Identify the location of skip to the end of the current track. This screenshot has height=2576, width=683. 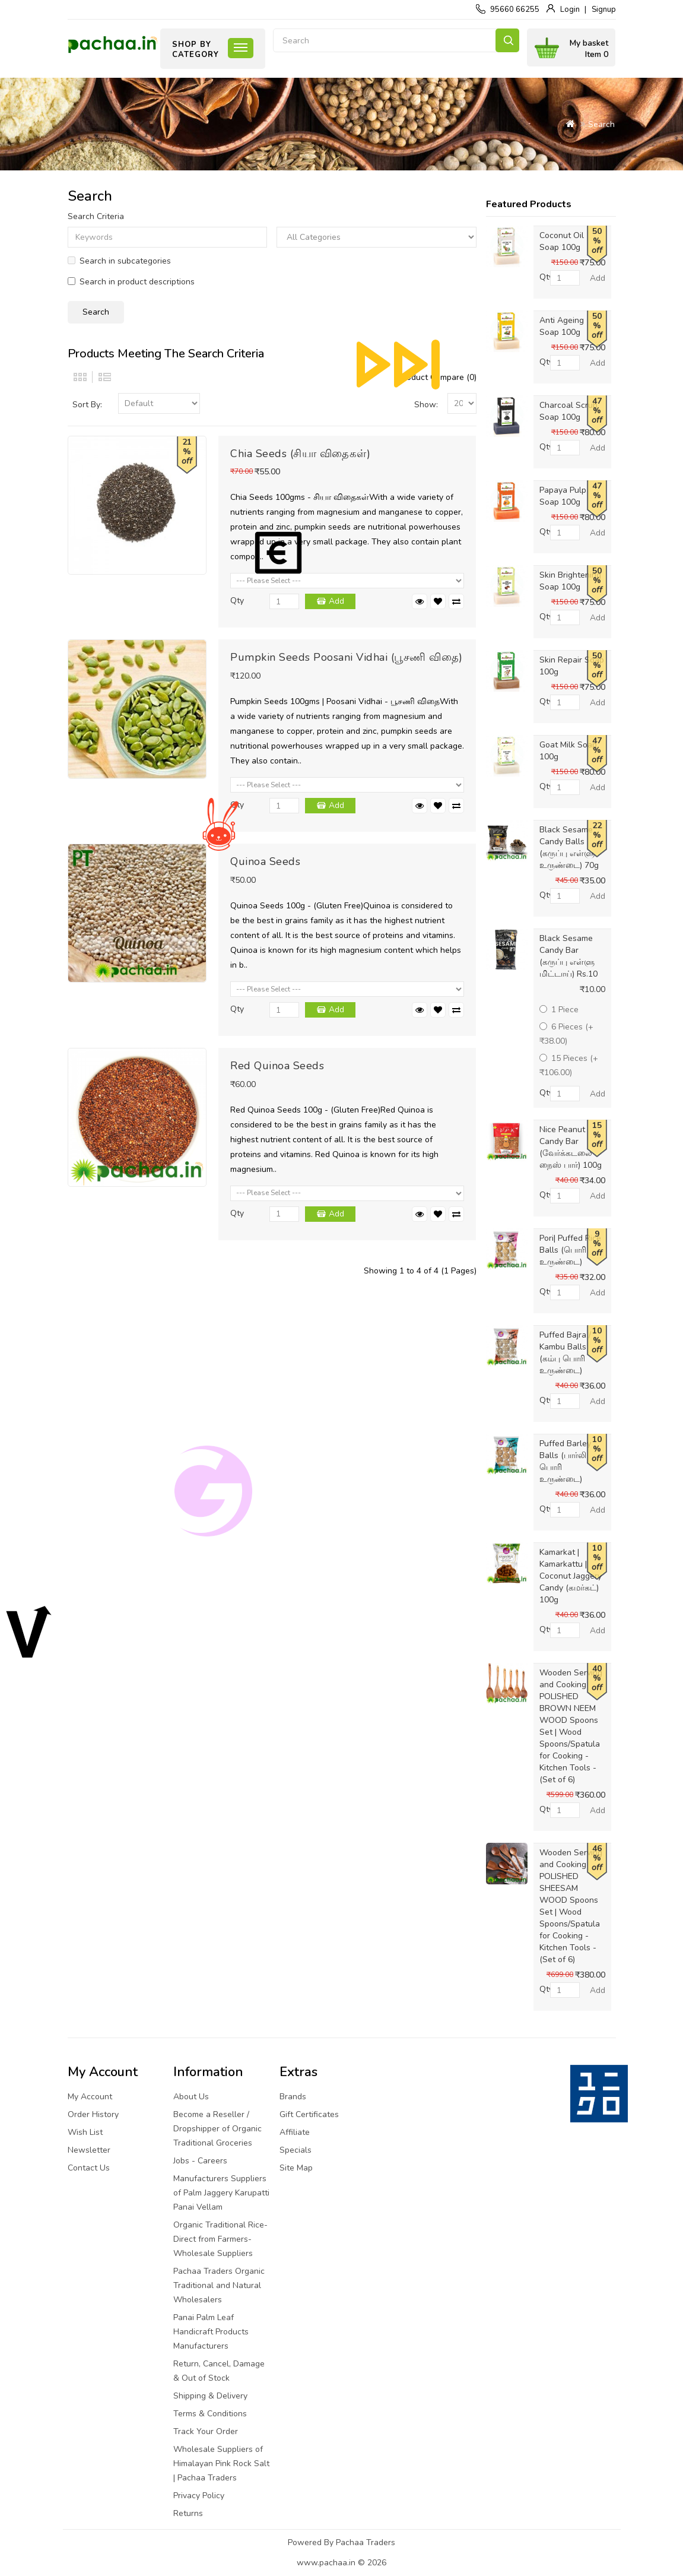
(398, 365).